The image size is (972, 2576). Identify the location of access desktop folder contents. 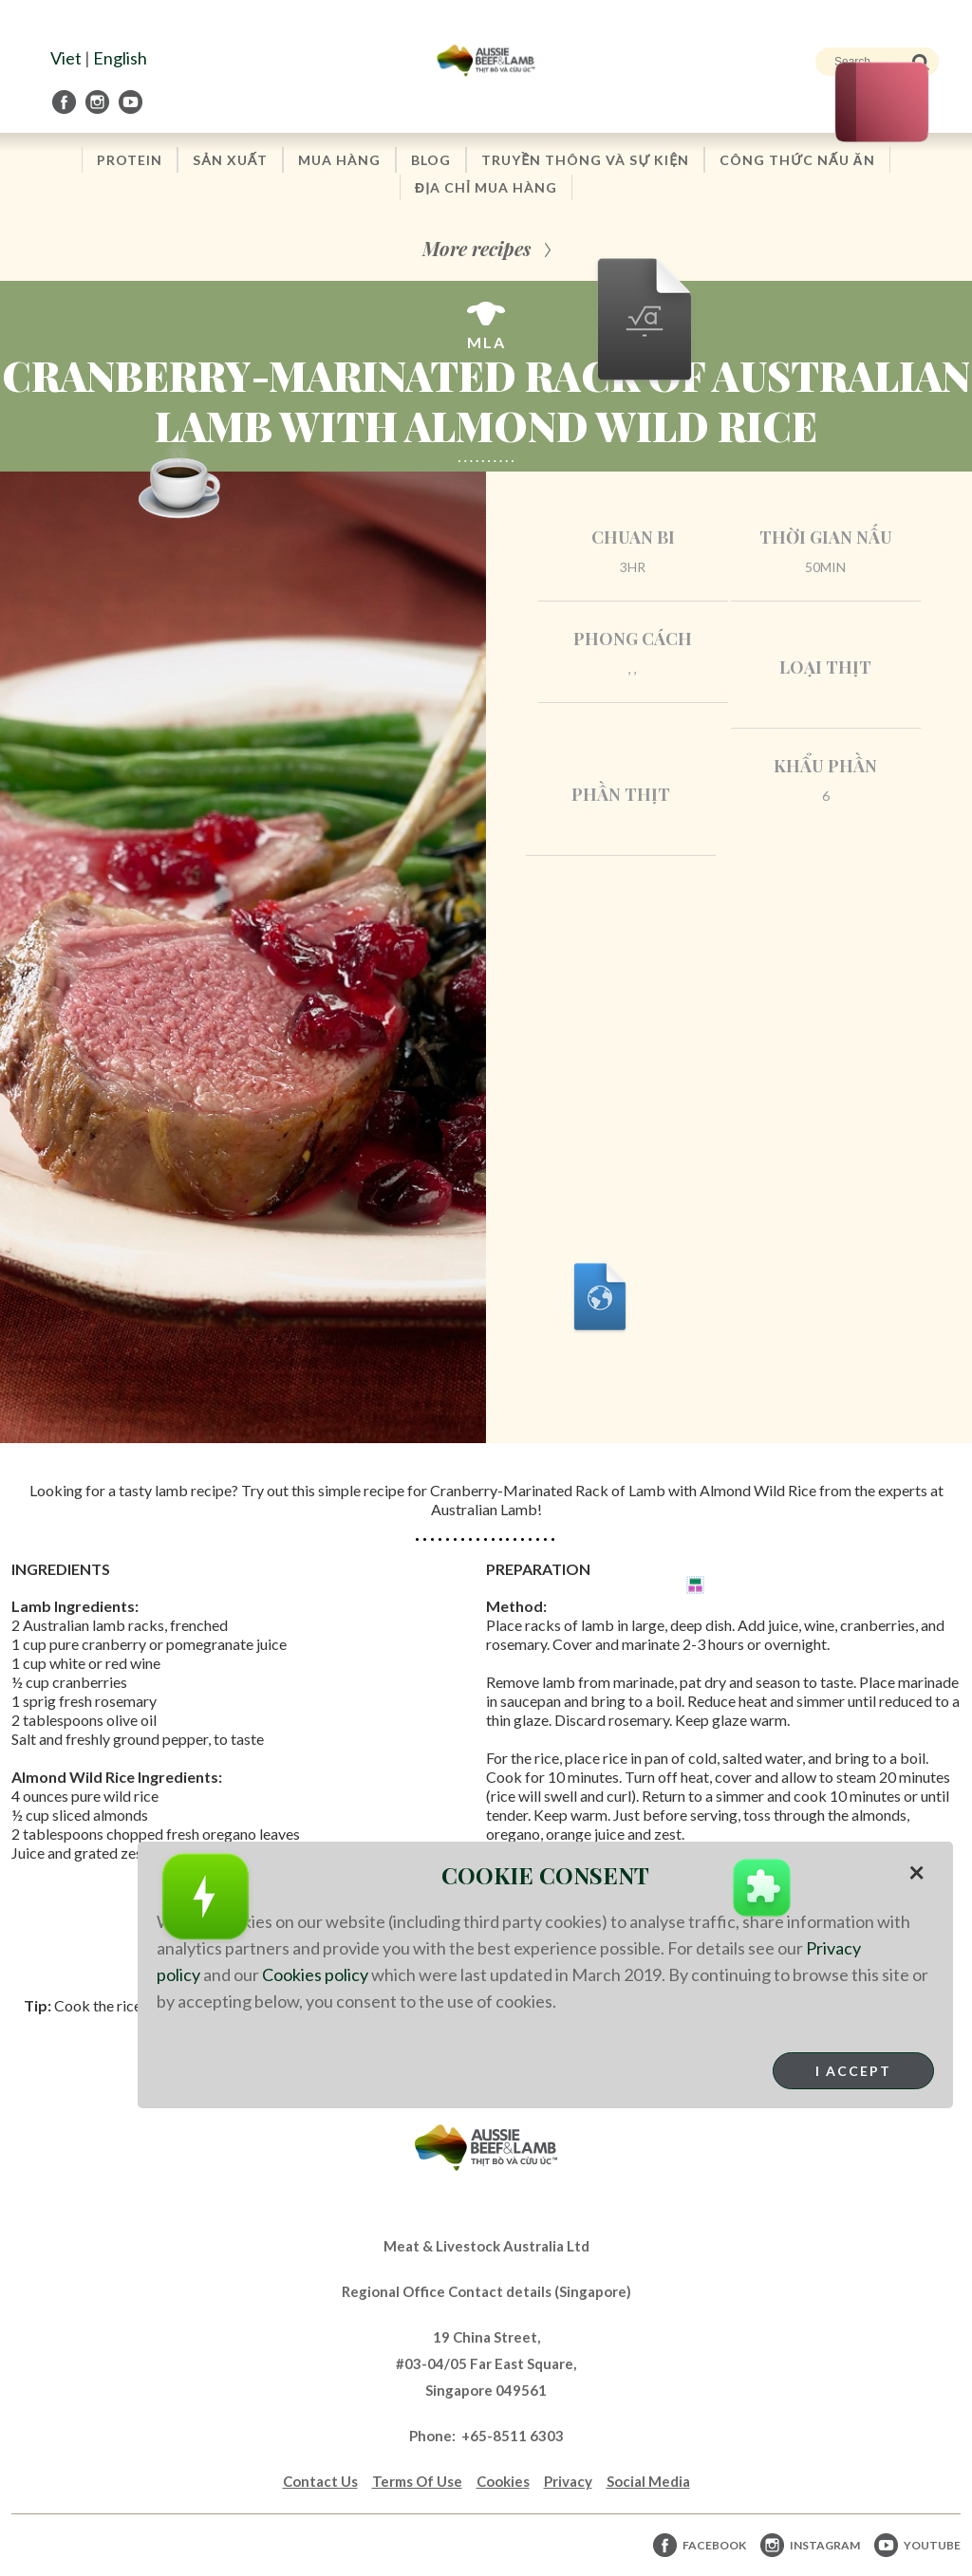
(882, 99).